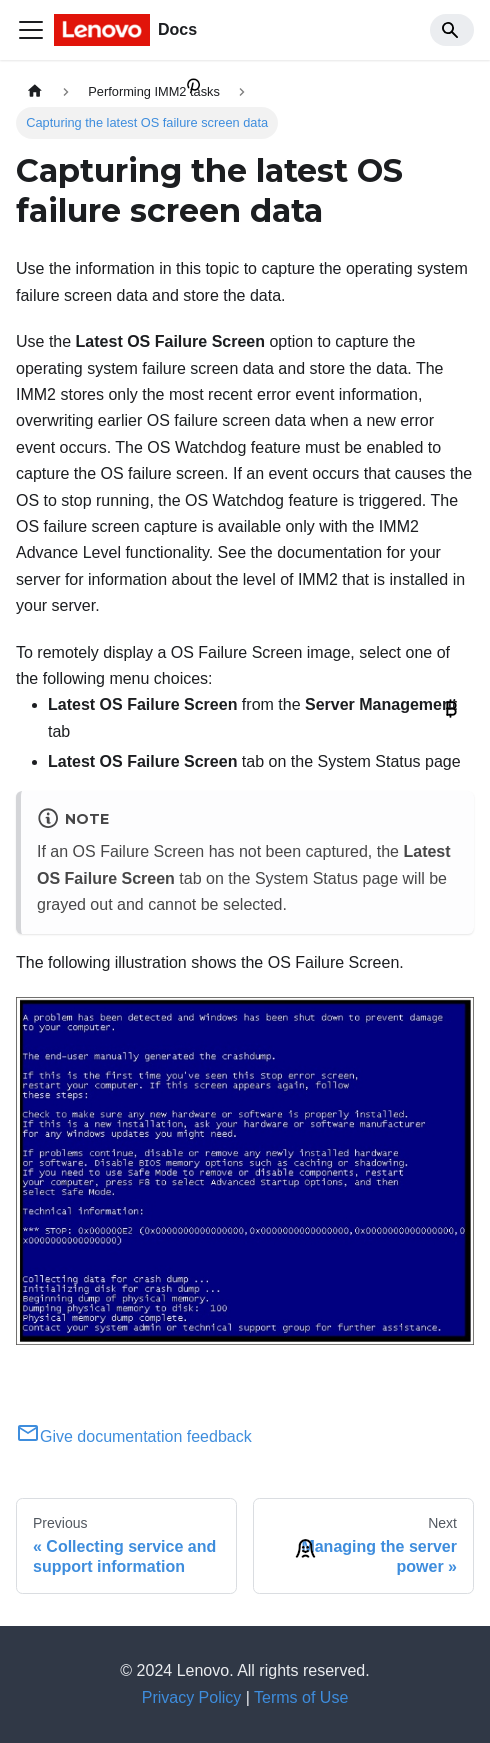  I want to click on open Pinterest app, so click(193, 86).